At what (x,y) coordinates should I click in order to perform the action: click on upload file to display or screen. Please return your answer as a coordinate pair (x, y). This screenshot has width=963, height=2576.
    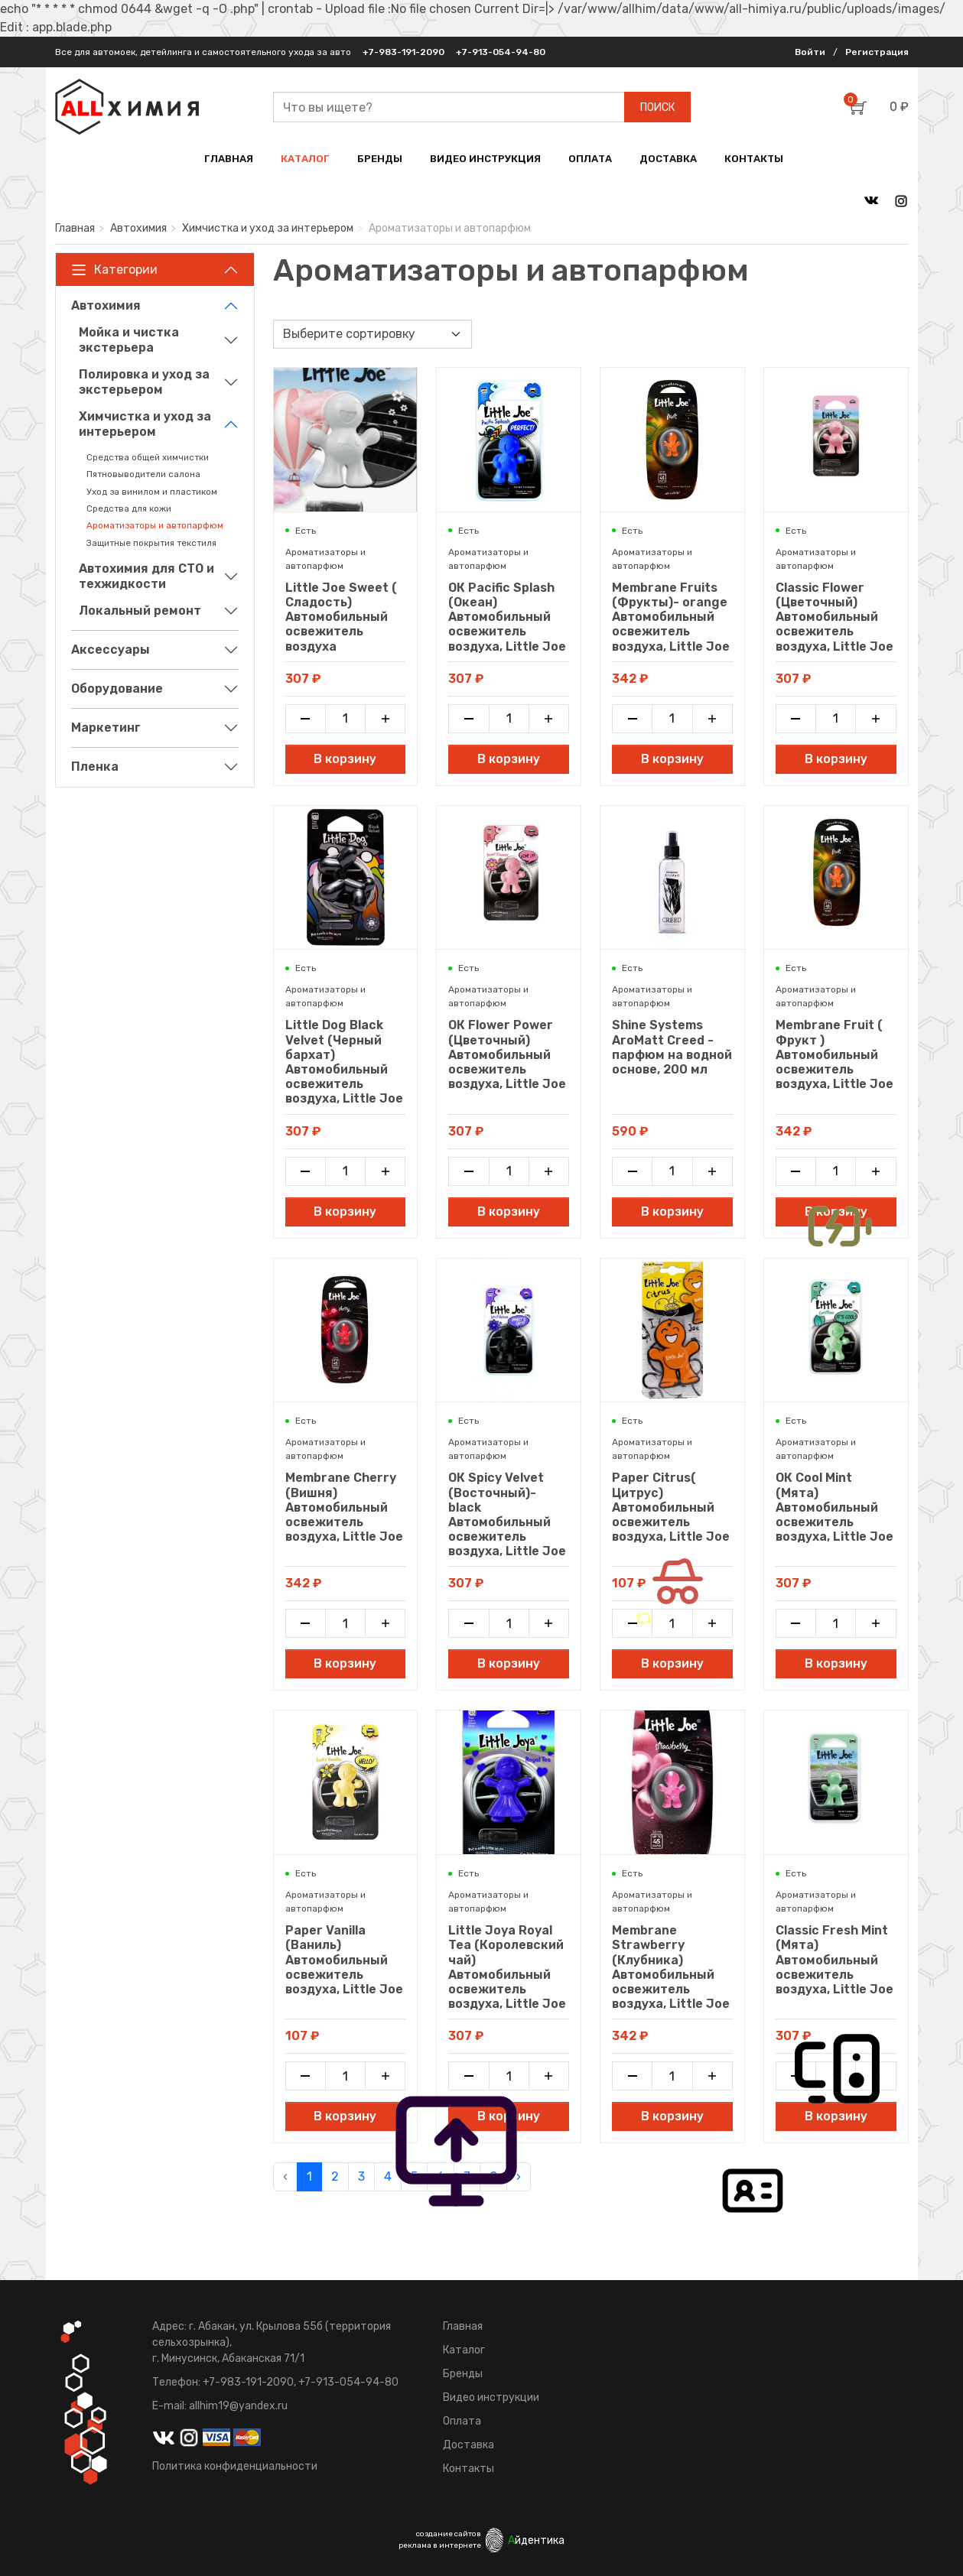
    Looking at the image, I should click on (456, 2151).